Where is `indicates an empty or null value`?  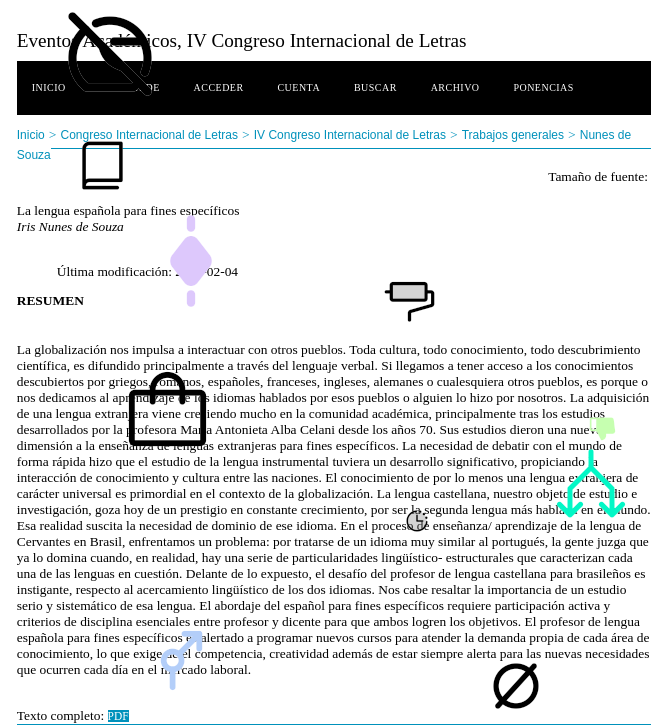
indicates an empty or null value is located at coordinates (516, 686).